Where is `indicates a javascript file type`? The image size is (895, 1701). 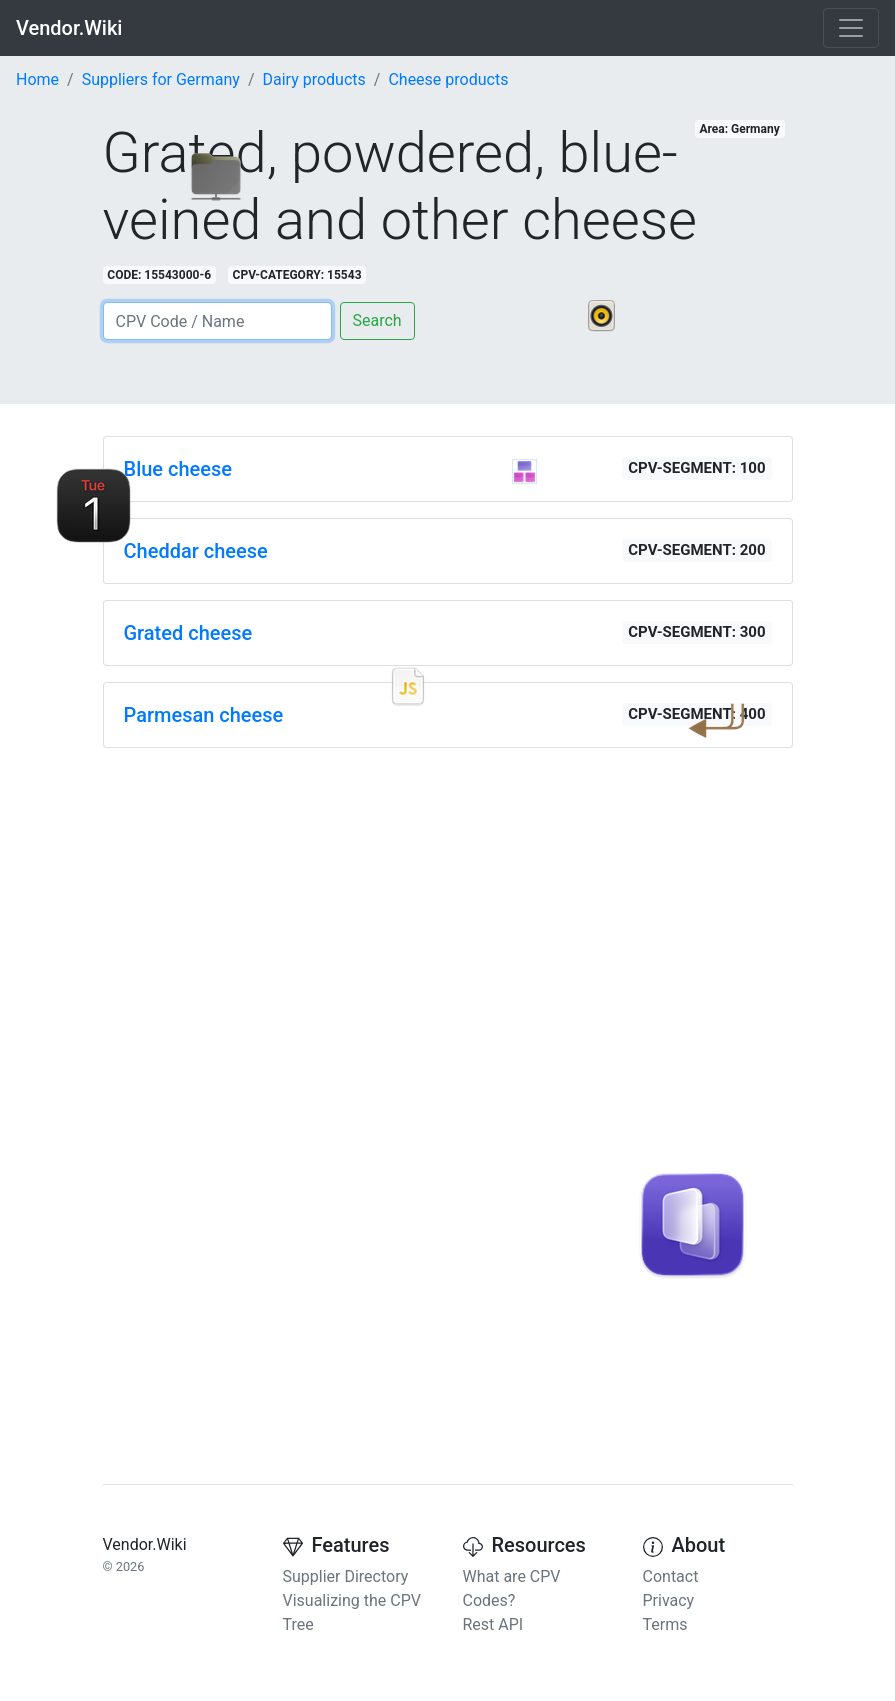
indicates a javascript file type is located at coordinates (408, 686).